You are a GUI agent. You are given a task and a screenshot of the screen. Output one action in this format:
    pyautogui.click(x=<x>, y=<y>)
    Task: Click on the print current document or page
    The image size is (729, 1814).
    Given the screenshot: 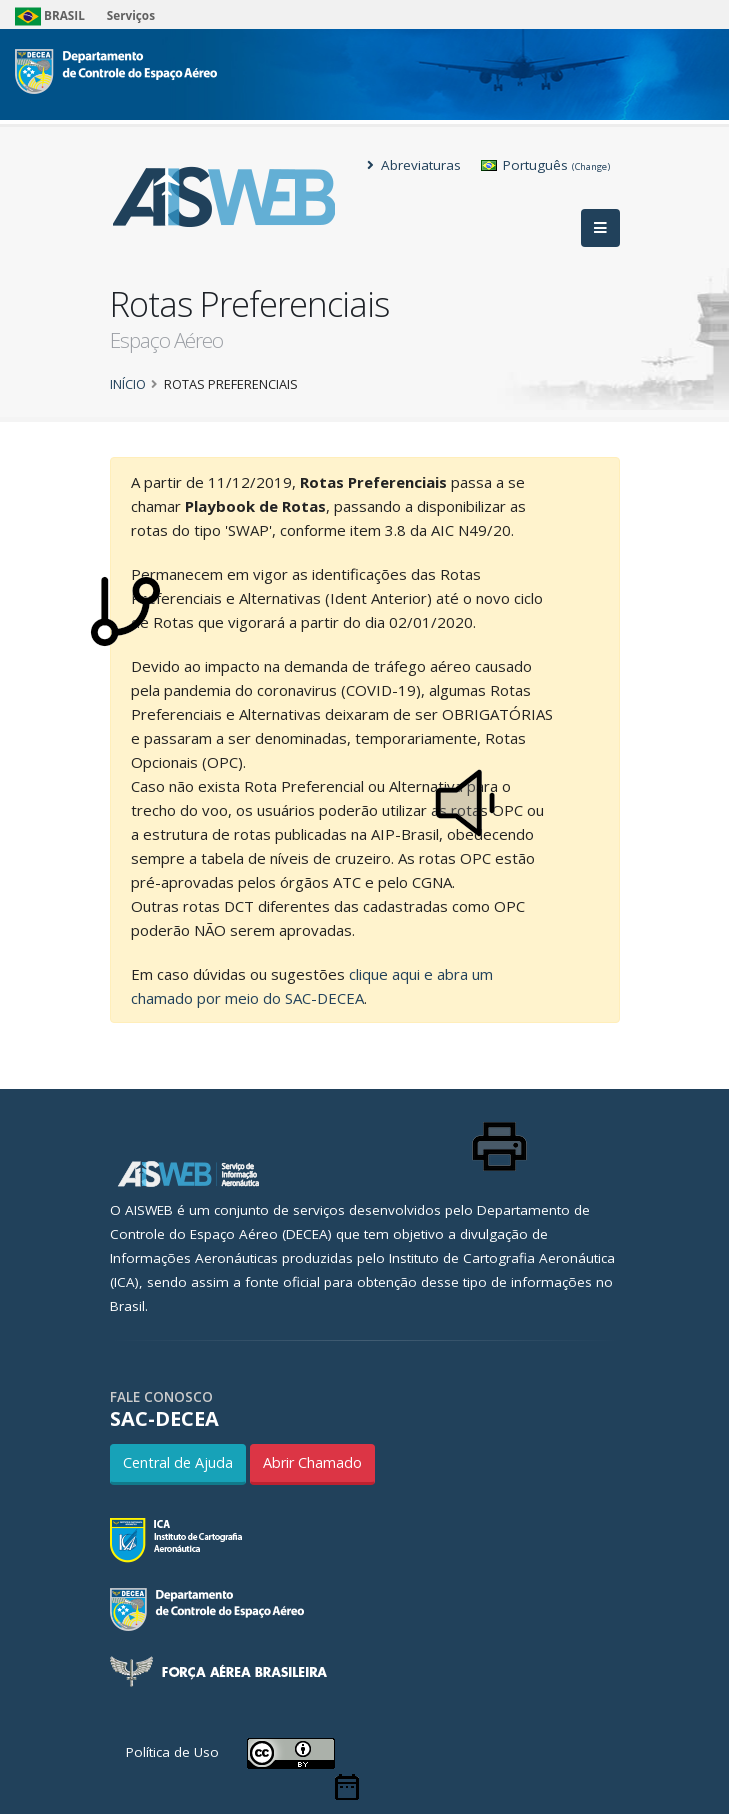 What is the action you would take?
    pyautogui.click(x=499, y=1146)
    